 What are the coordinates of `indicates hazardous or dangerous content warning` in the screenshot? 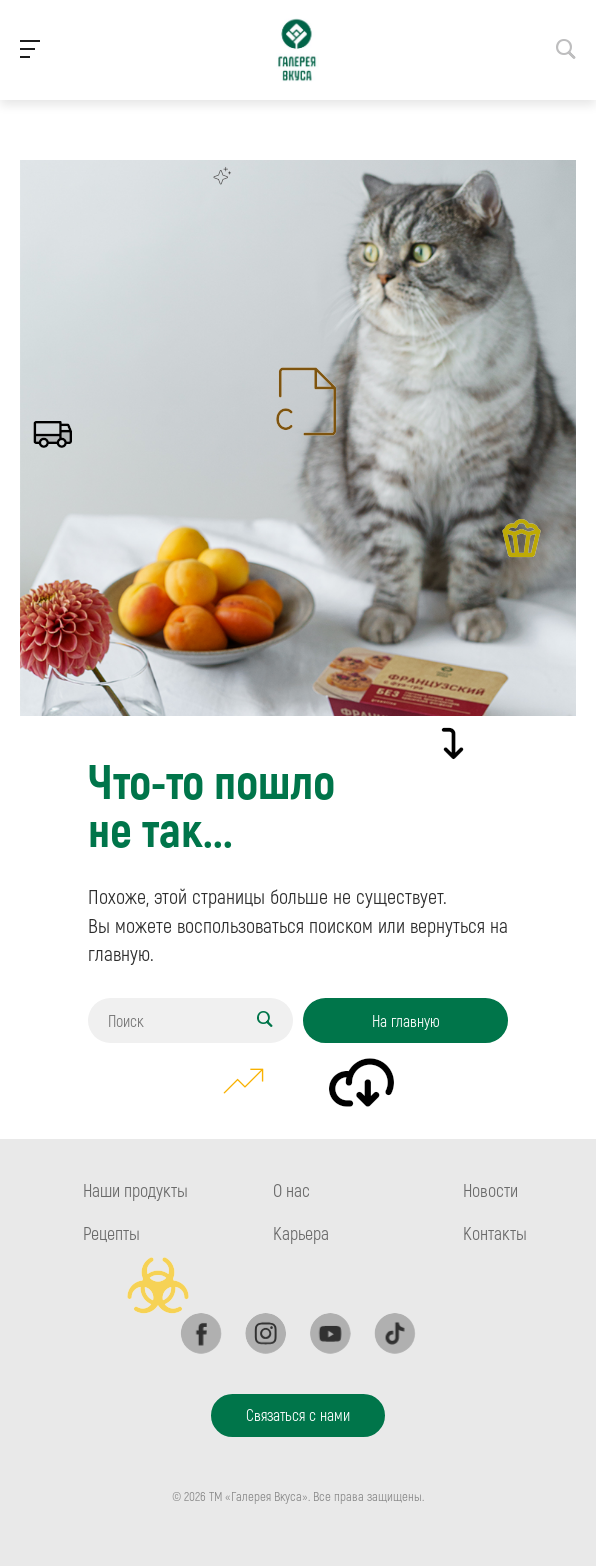 It's located at (158, 1287).